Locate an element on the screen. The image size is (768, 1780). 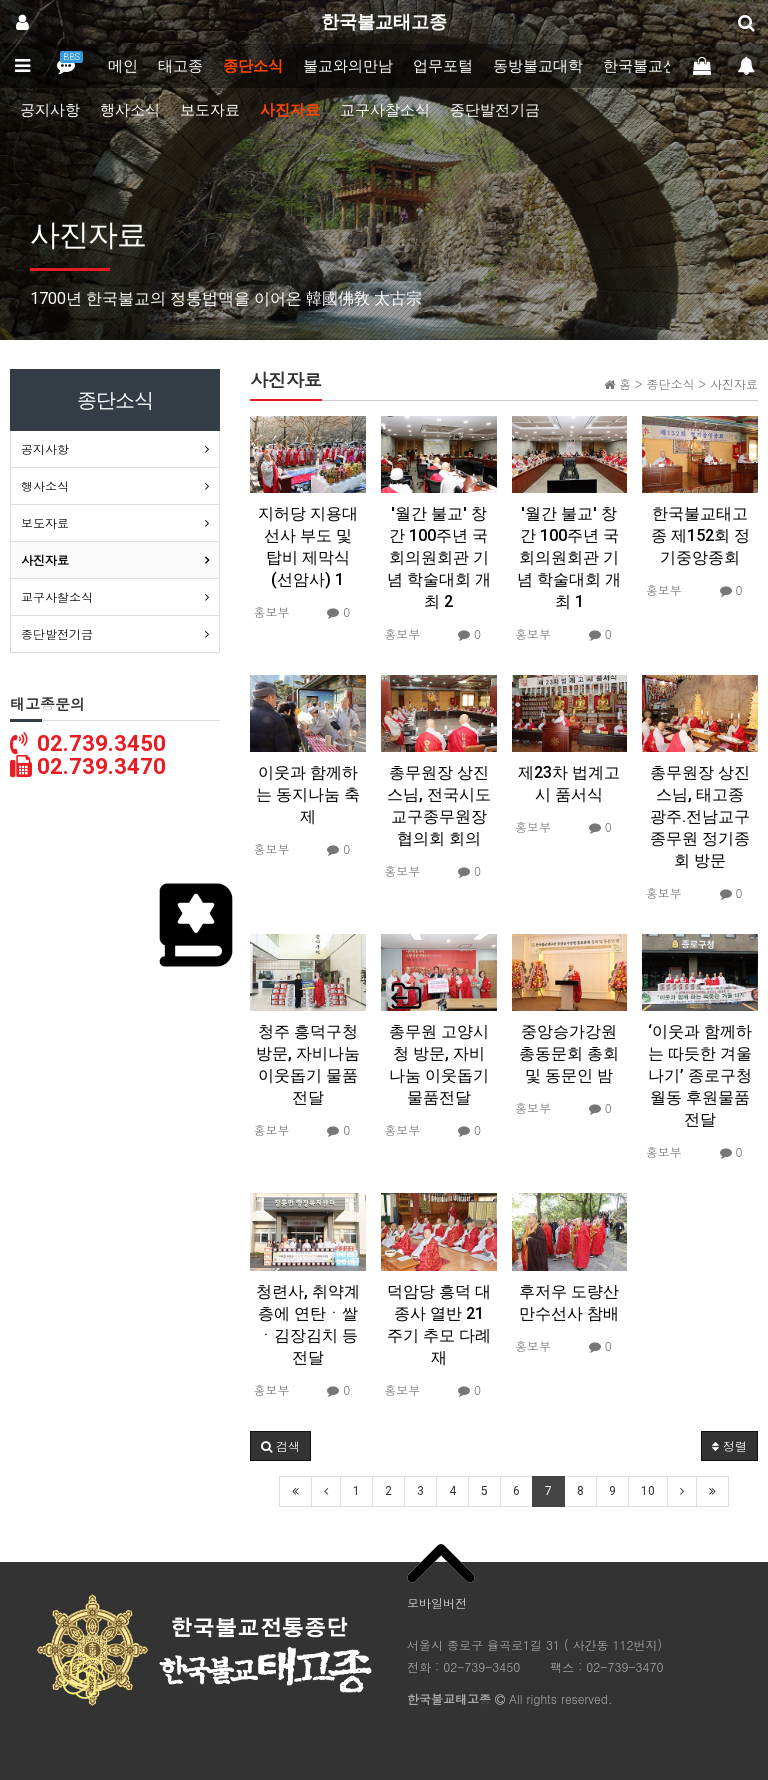
collapse an expanded section is located at coordinates (441, 1568).